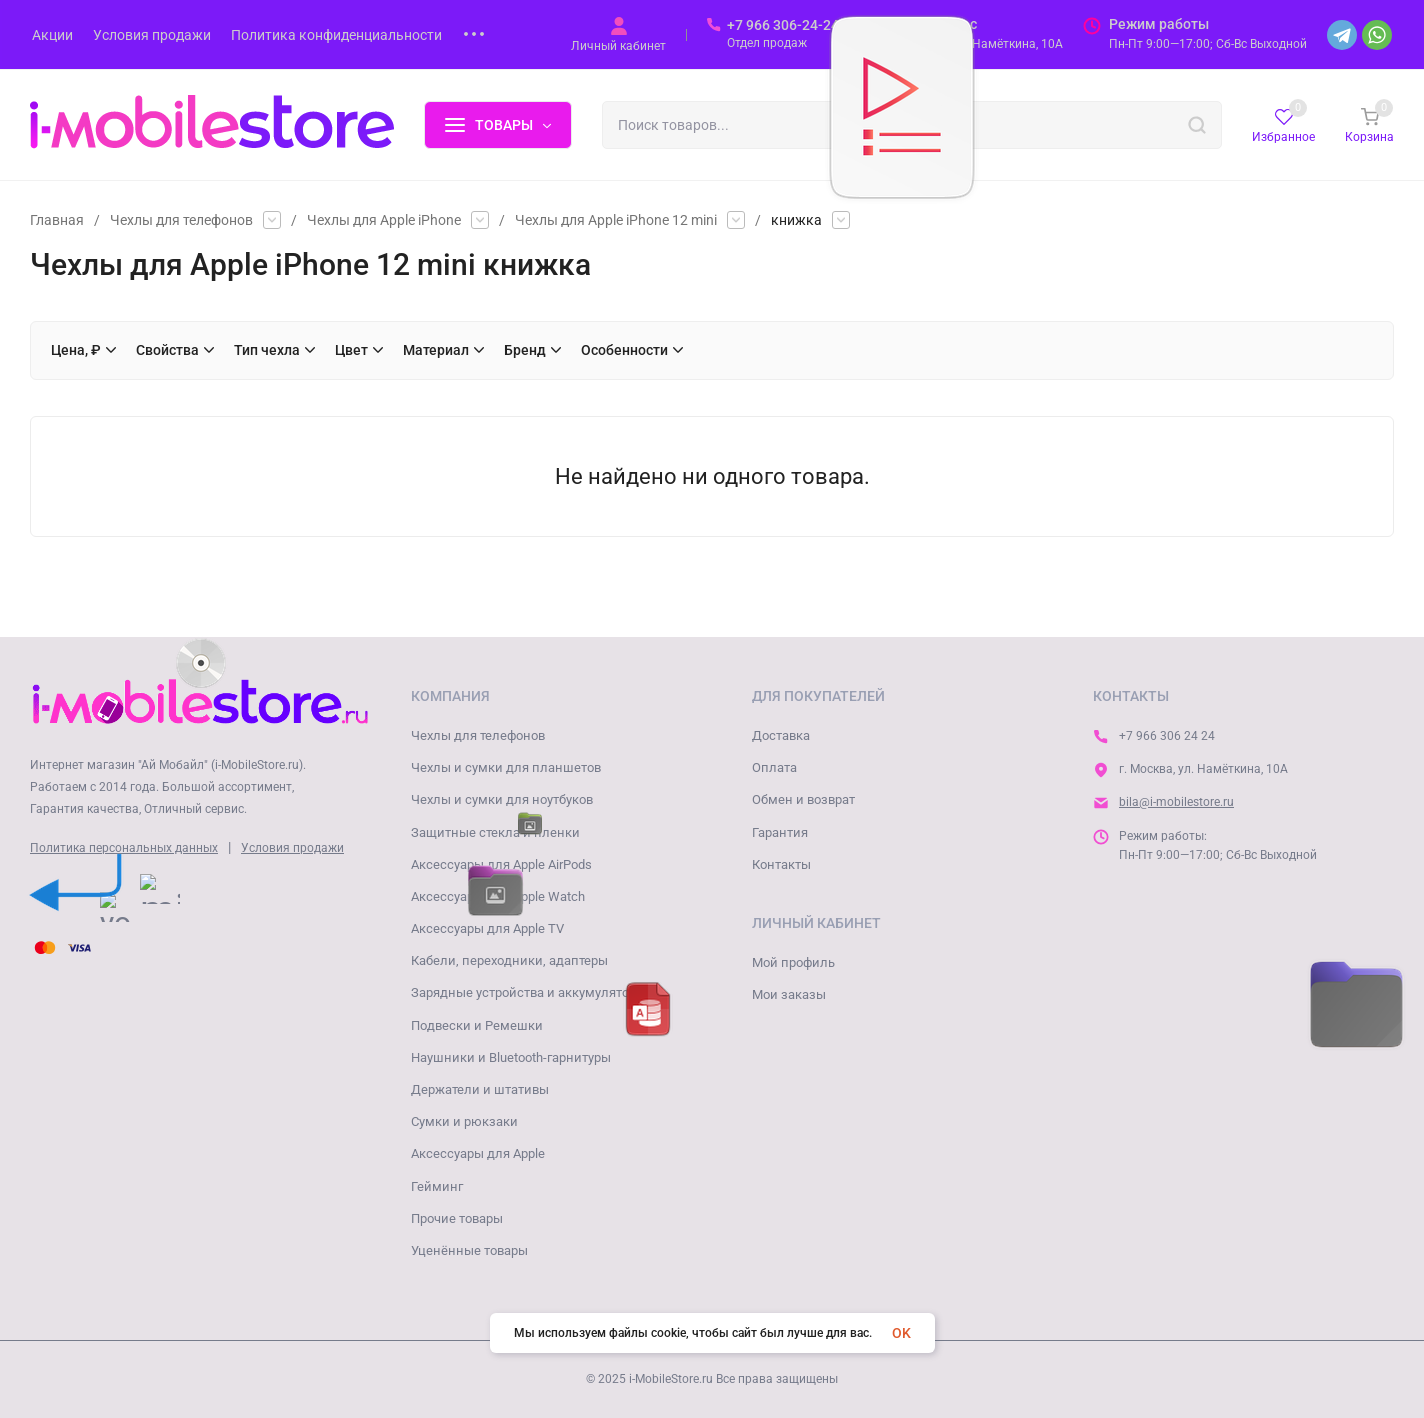  I want to click on reply to an email message, so click(74, 882).